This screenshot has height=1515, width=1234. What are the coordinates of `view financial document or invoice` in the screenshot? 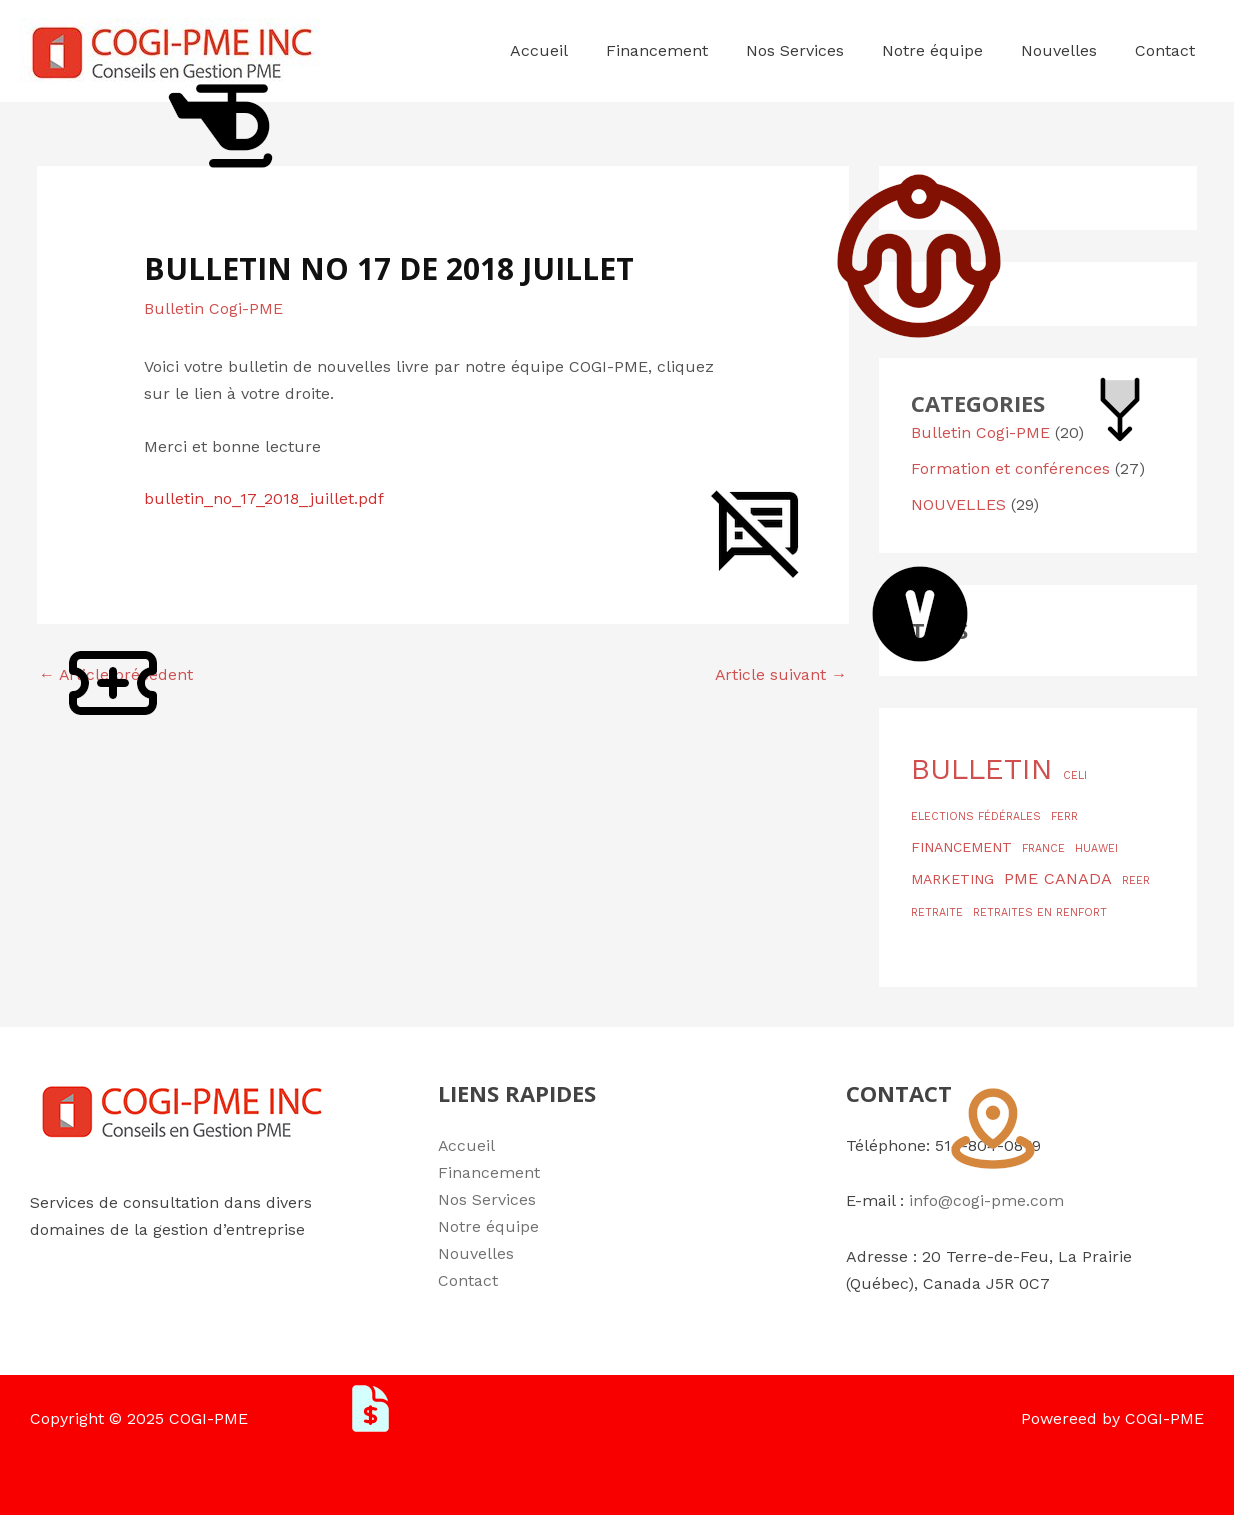 It's located at (370, 1408).